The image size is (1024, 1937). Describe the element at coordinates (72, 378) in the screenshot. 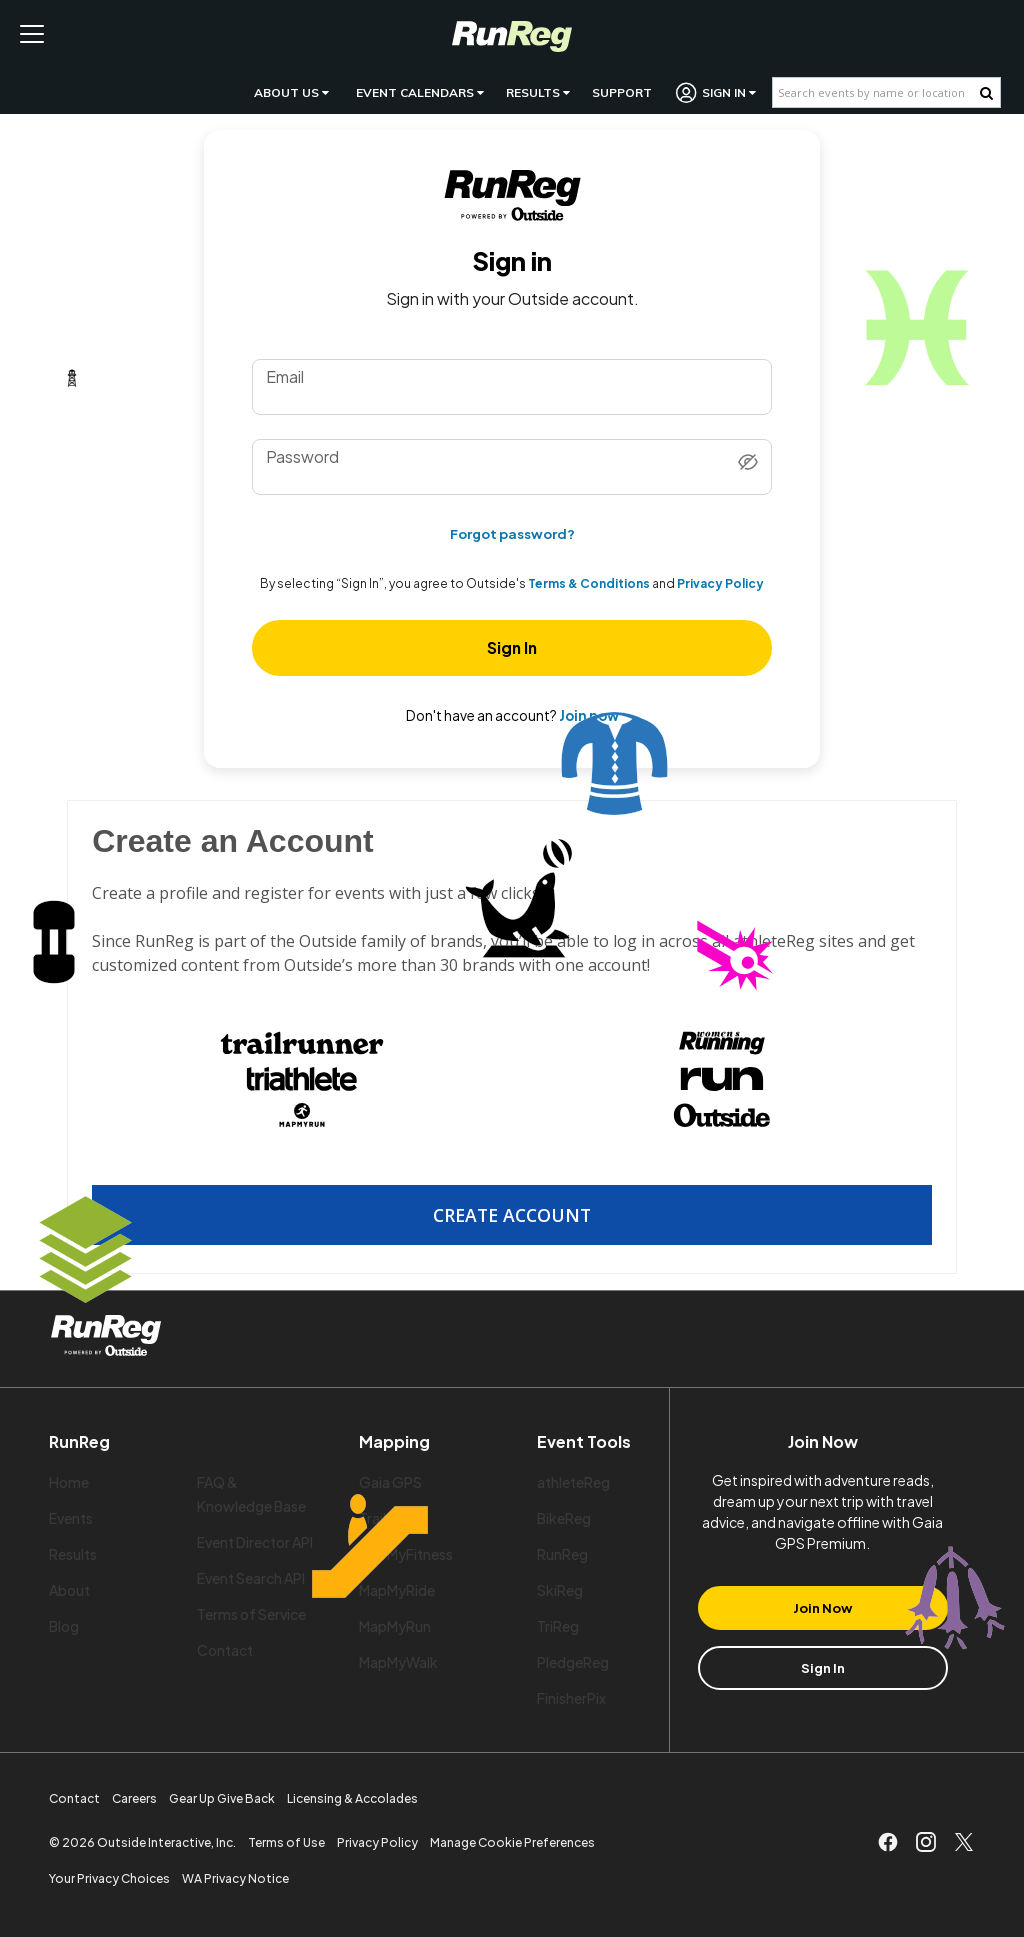

I see `view or access lookout points on a map` at that location.